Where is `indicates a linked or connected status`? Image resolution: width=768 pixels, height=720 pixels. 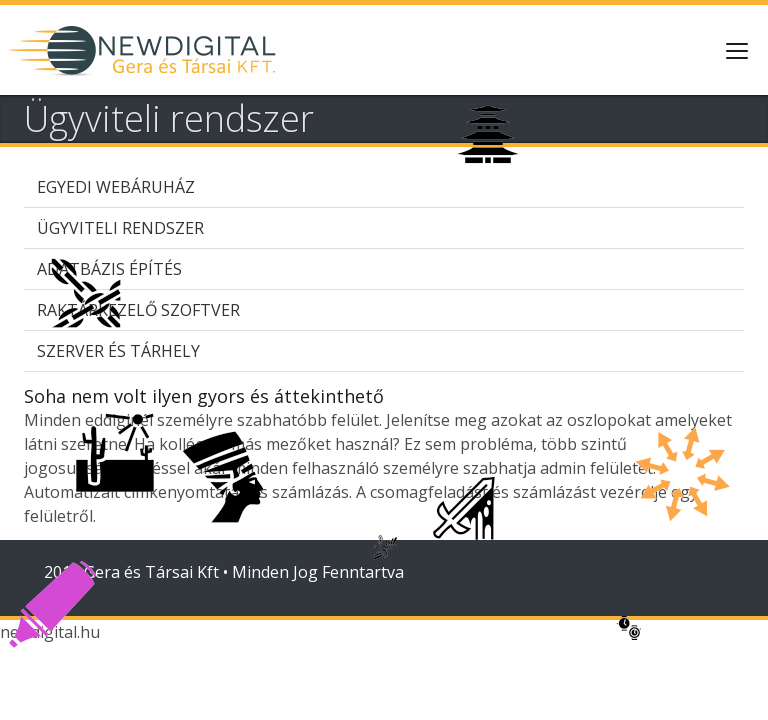
indicates a linked or connected status is located at coordinates (86, 293).